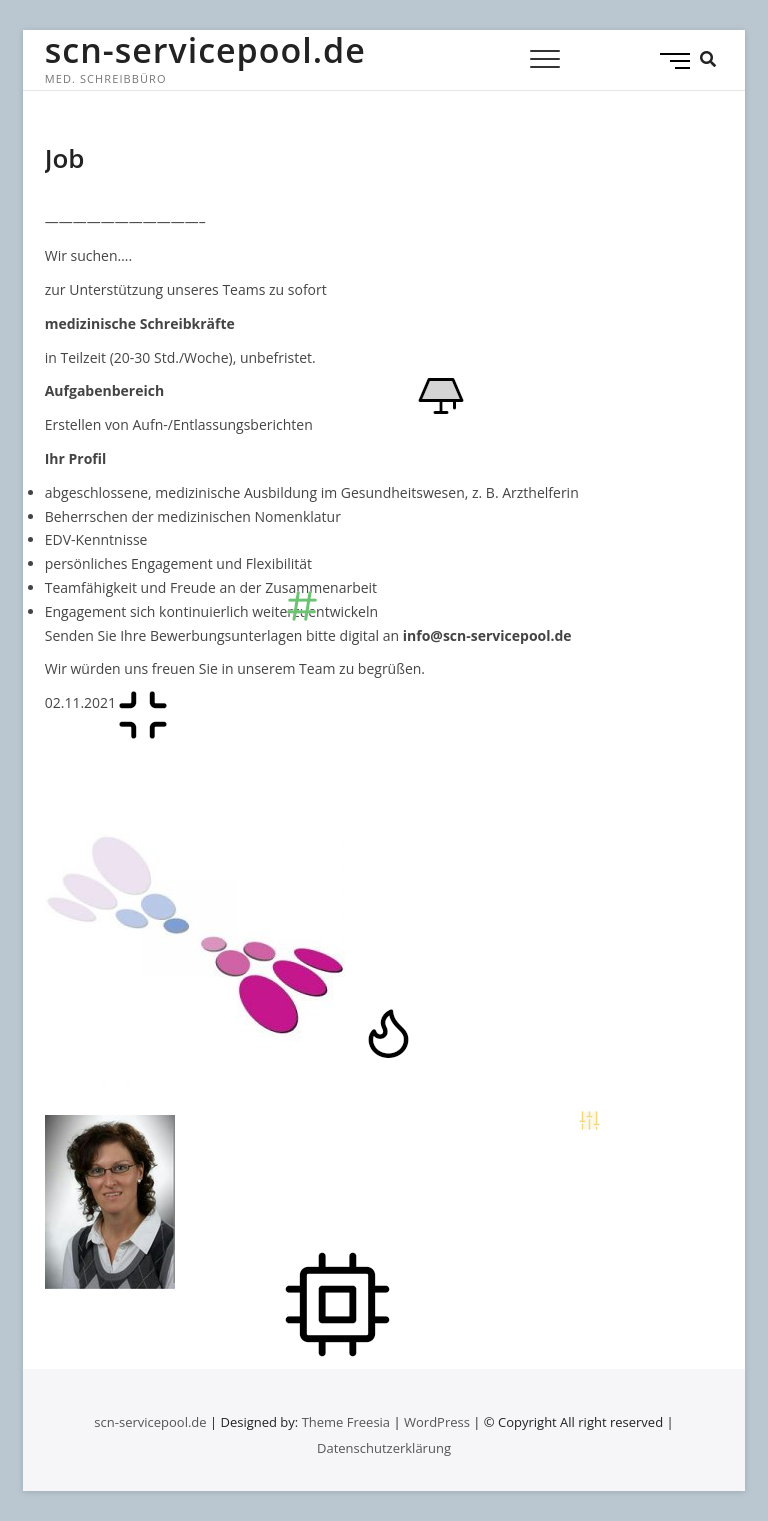 Image resolution: width=768 pixels, height=1521 pixels. I want to click on adjust settings or preferences, so click(589, 1120).